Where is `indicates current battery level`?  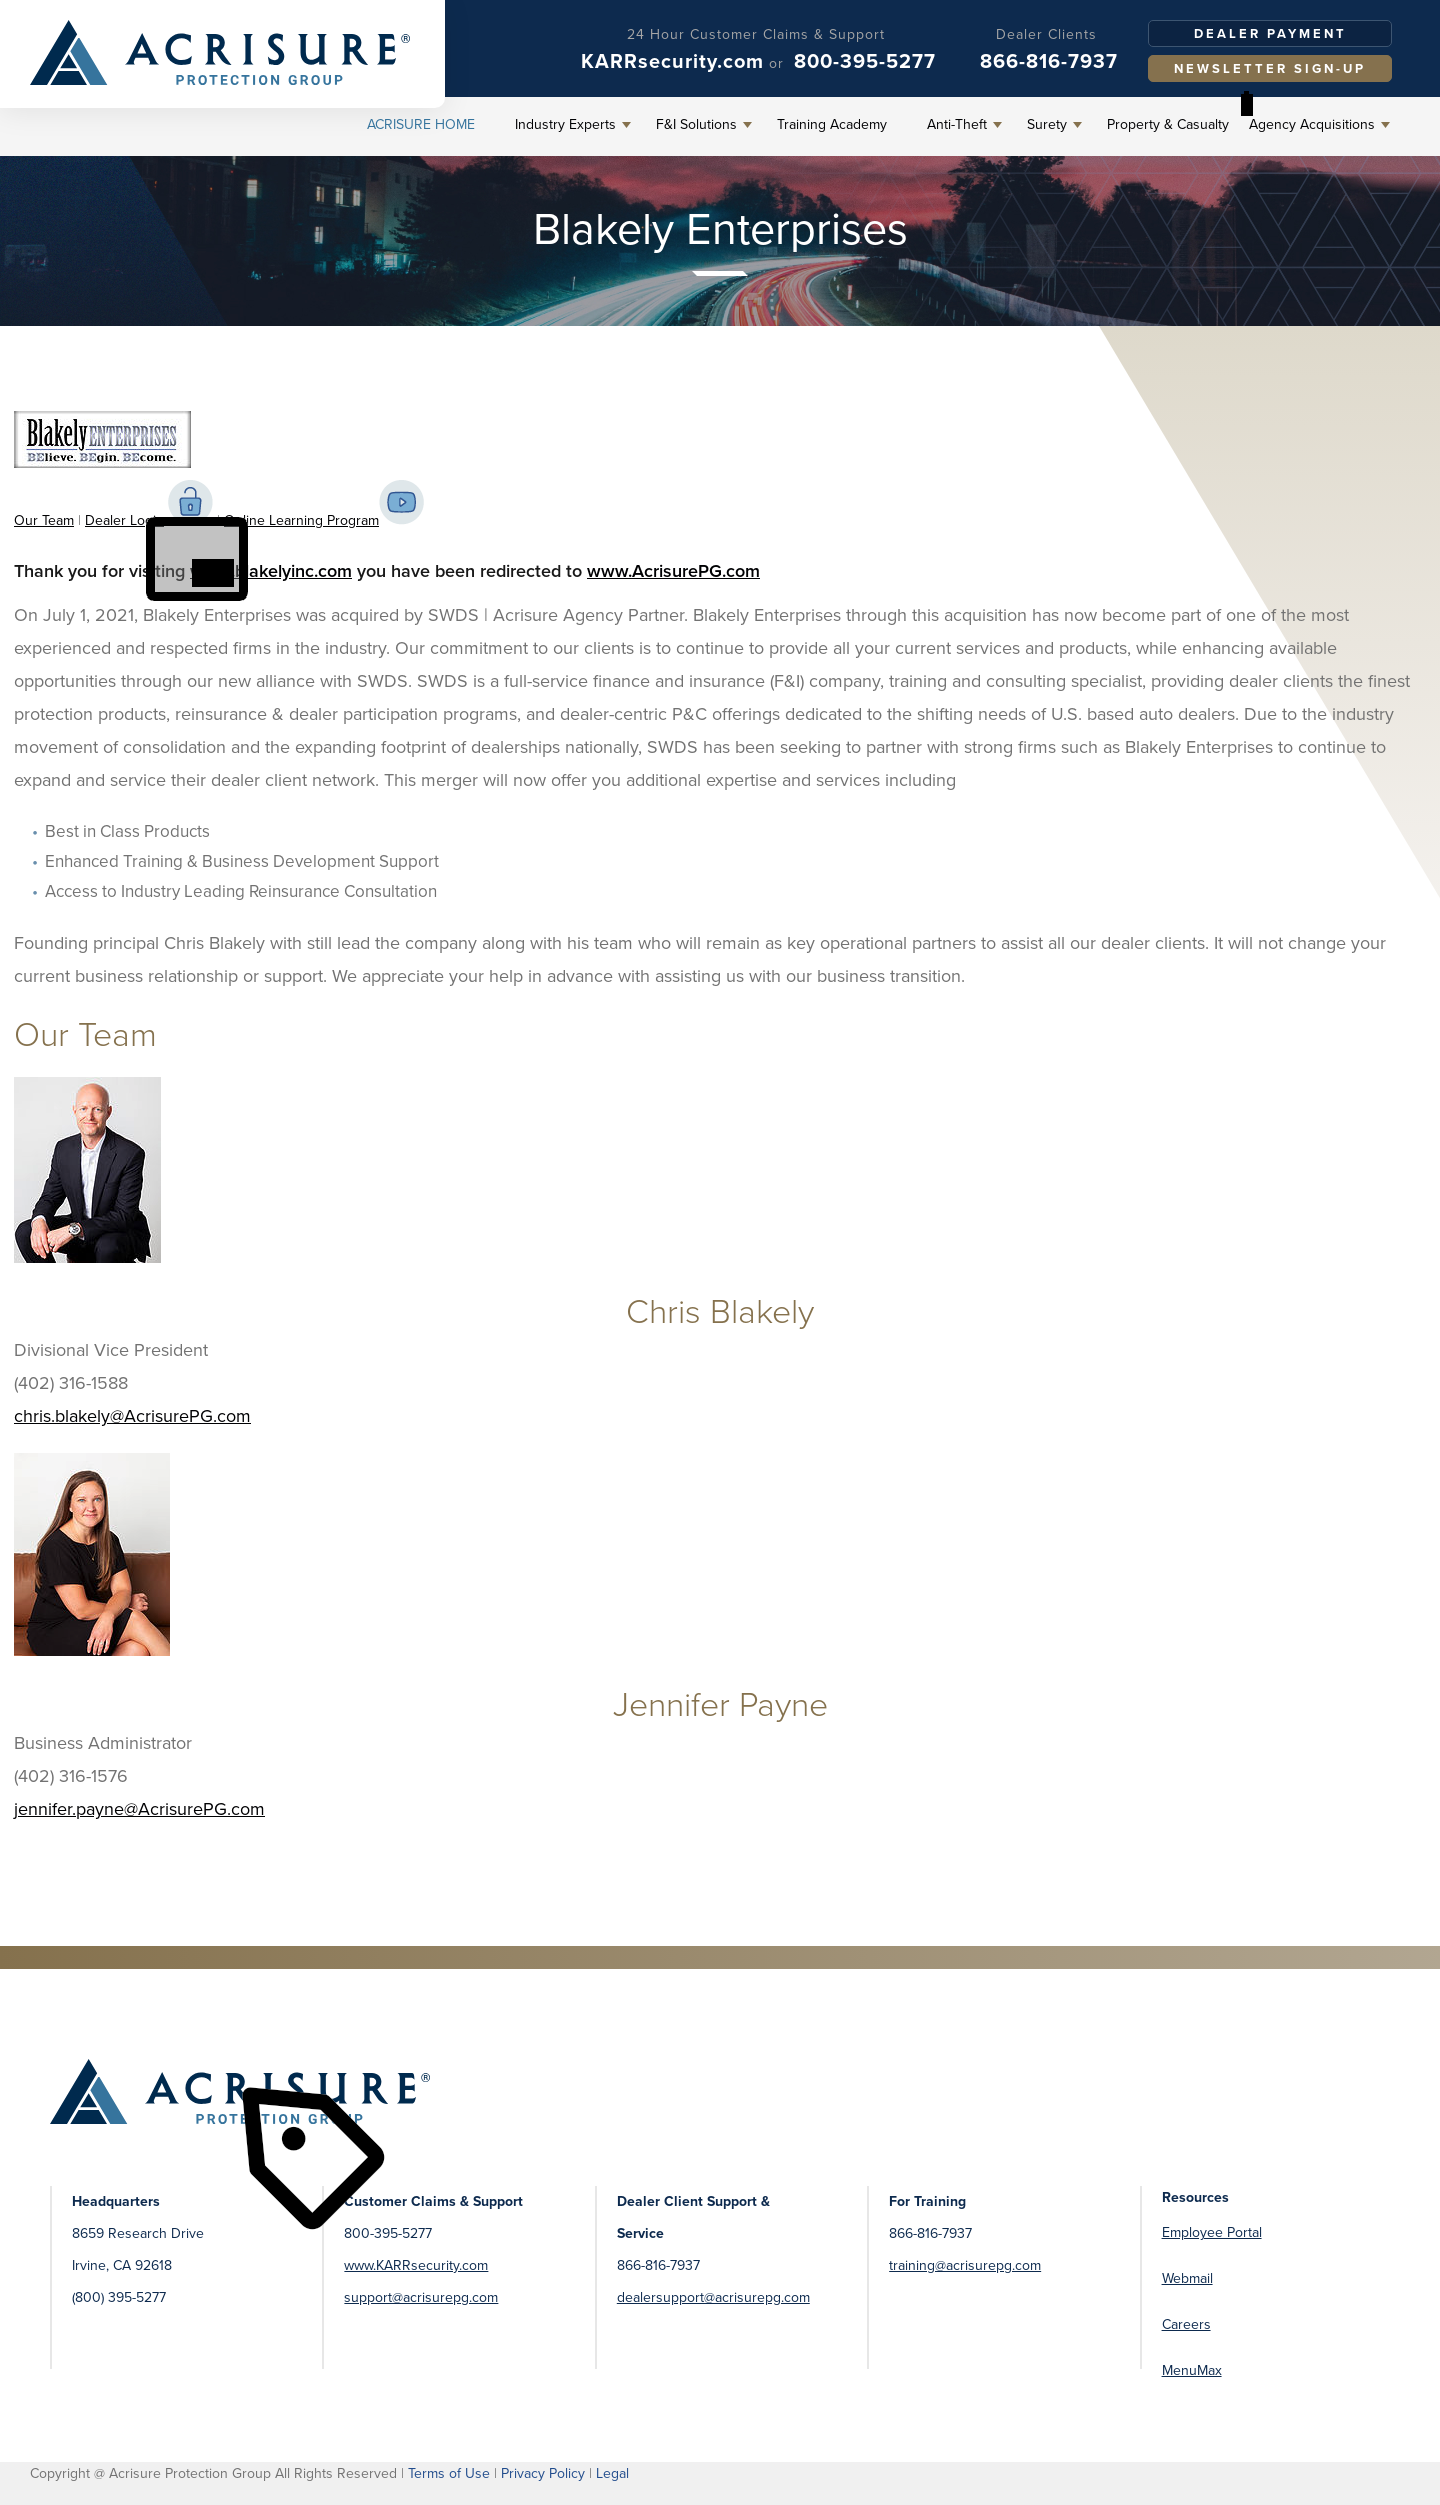 indicates current battery level is located at coordinates (1247, 104).